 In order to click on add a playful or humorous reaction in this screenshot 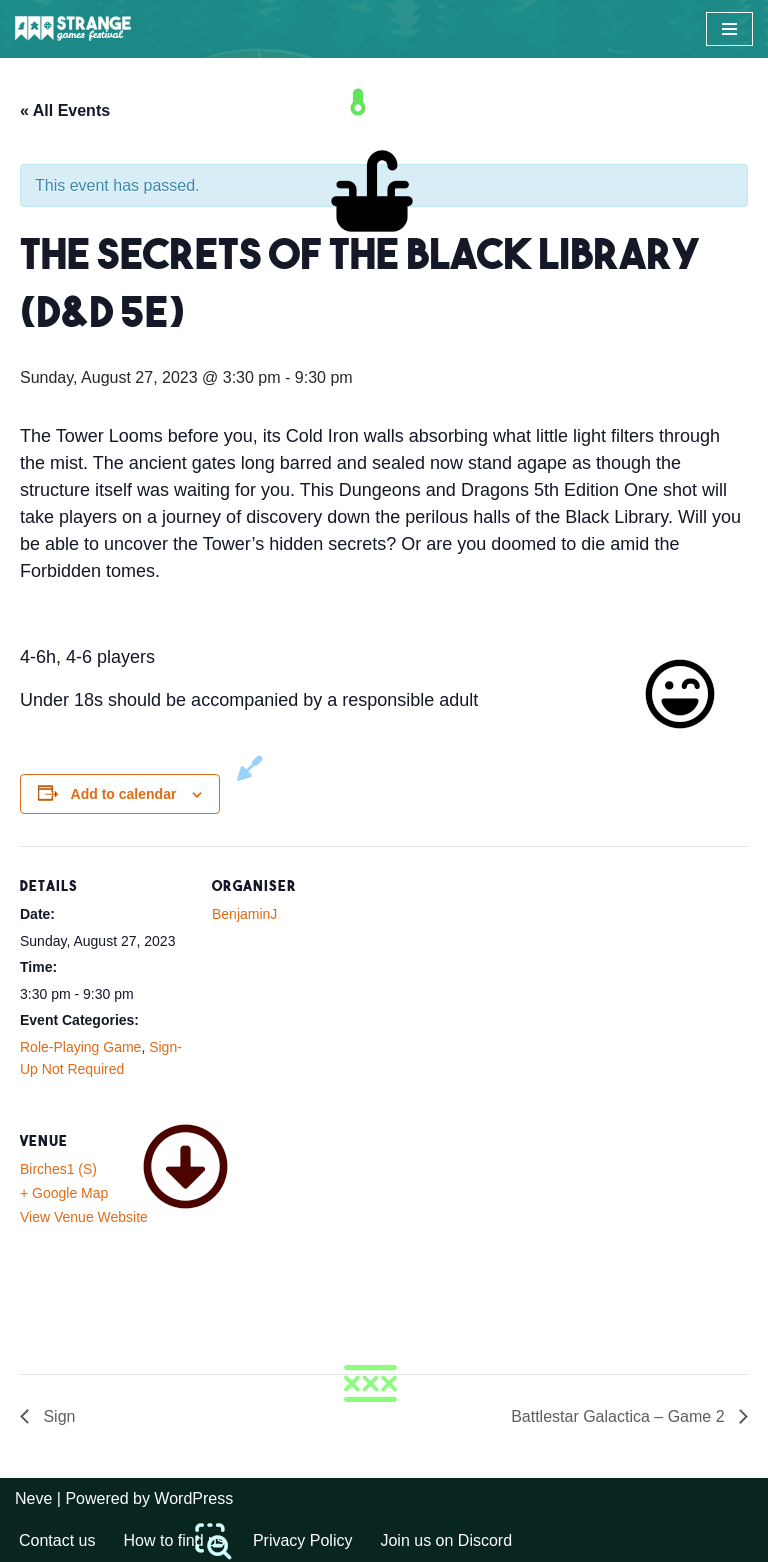, I will do `click(680, 694)`.